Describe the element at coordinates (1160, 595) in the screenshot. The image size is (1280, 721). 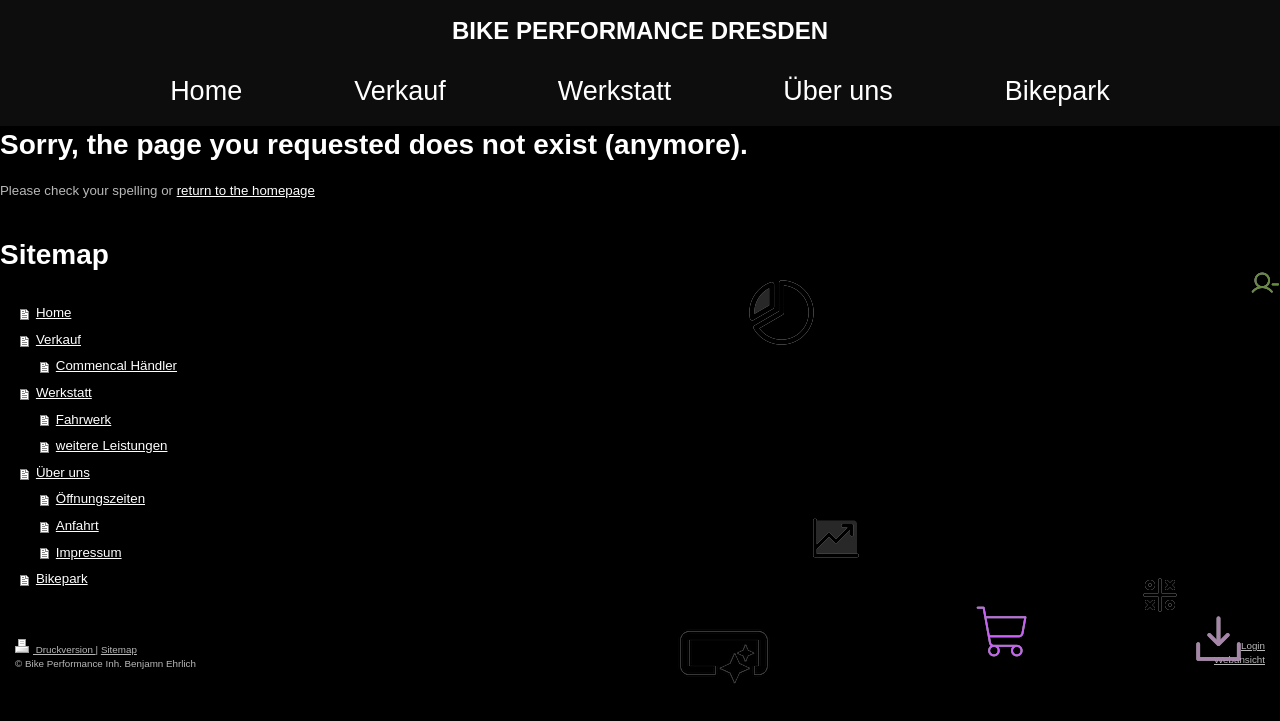
I see `play tic-tac-toe game` at that location.